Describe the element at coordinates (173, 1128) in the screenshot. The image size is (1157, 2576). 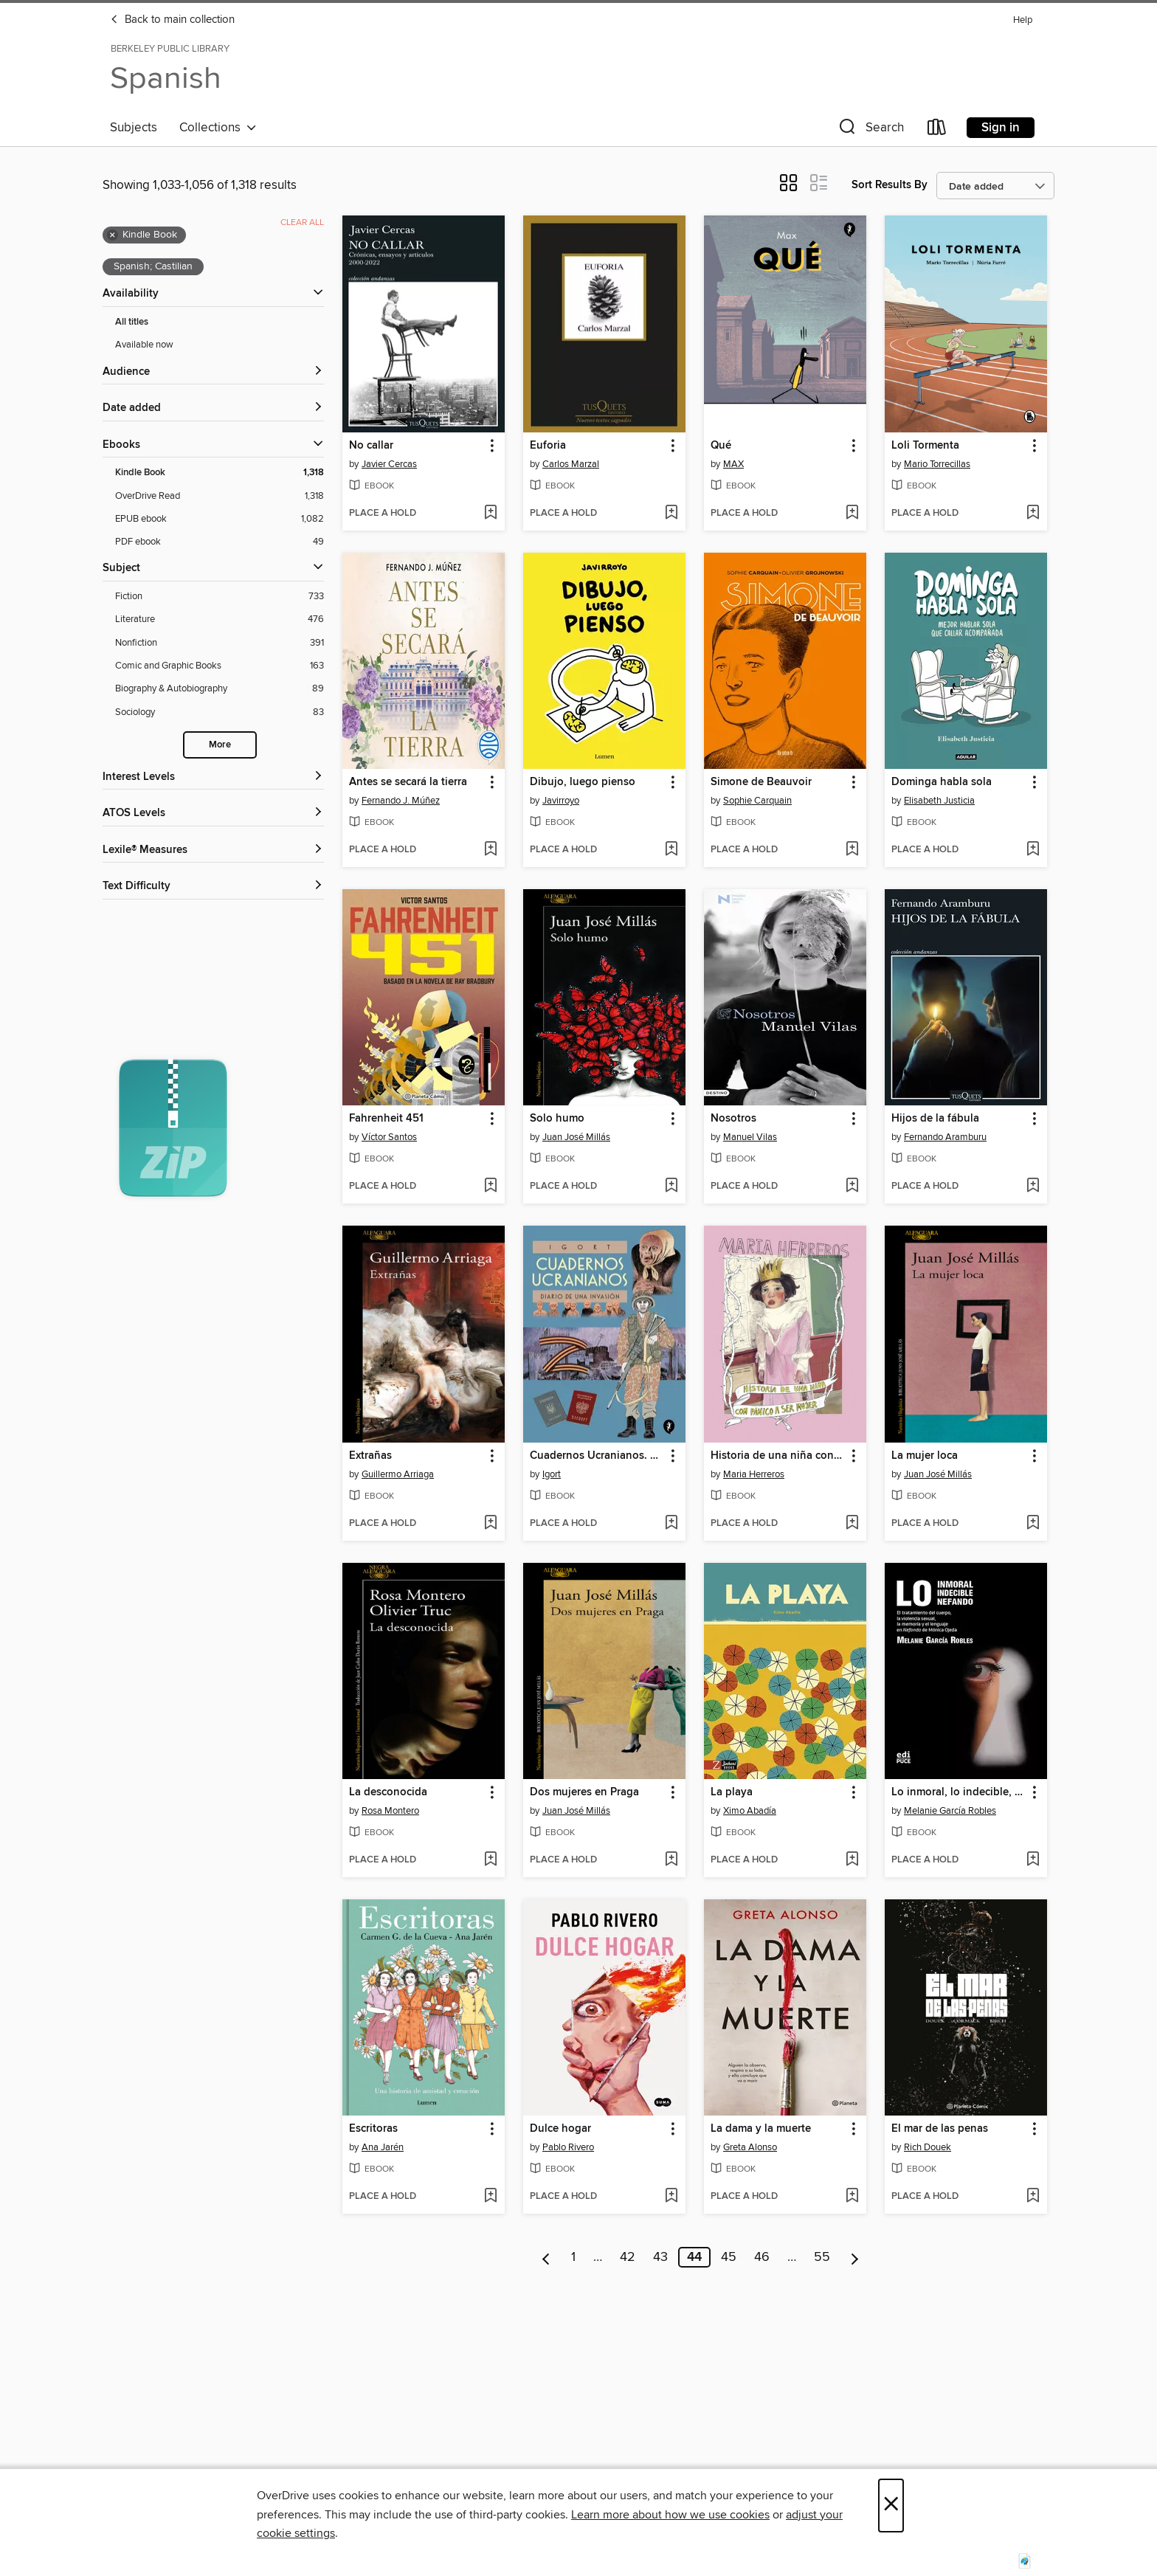
I see `open or extract a compressed zip file` at that location.